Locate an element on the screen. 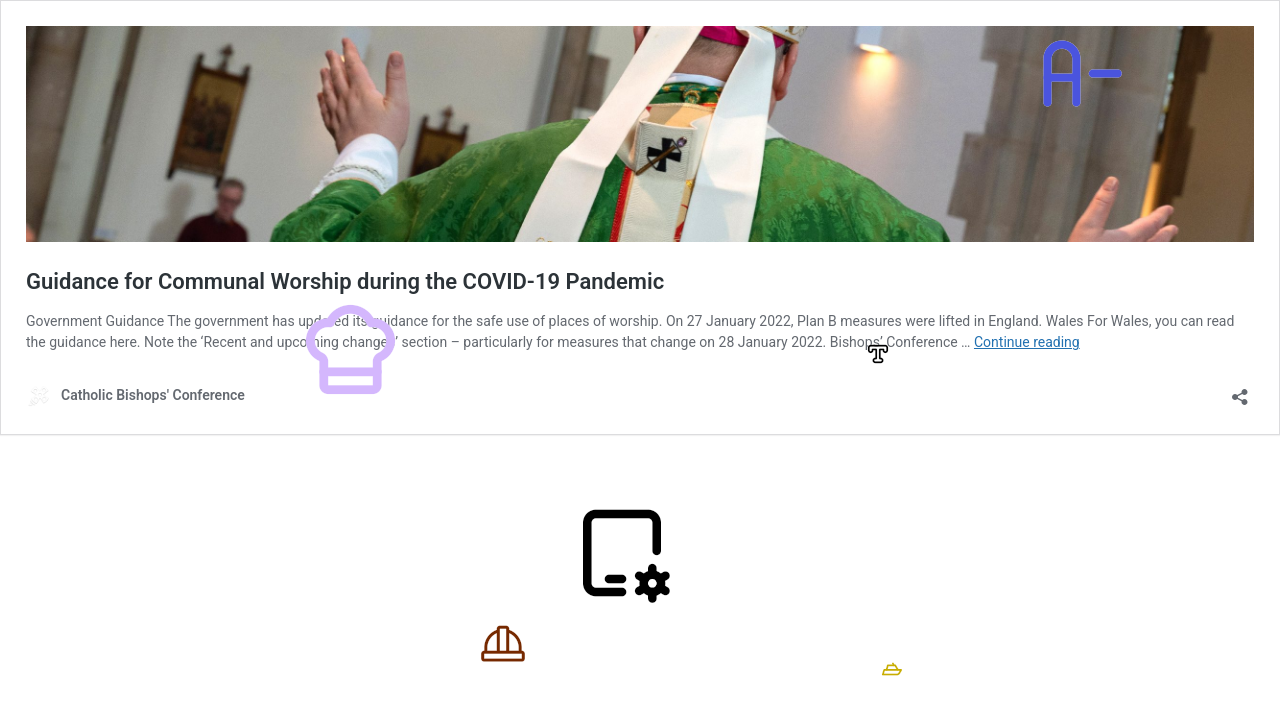 The image size is (1280, 720). browse recipes or cooking content is located at coordinates (350, 349).